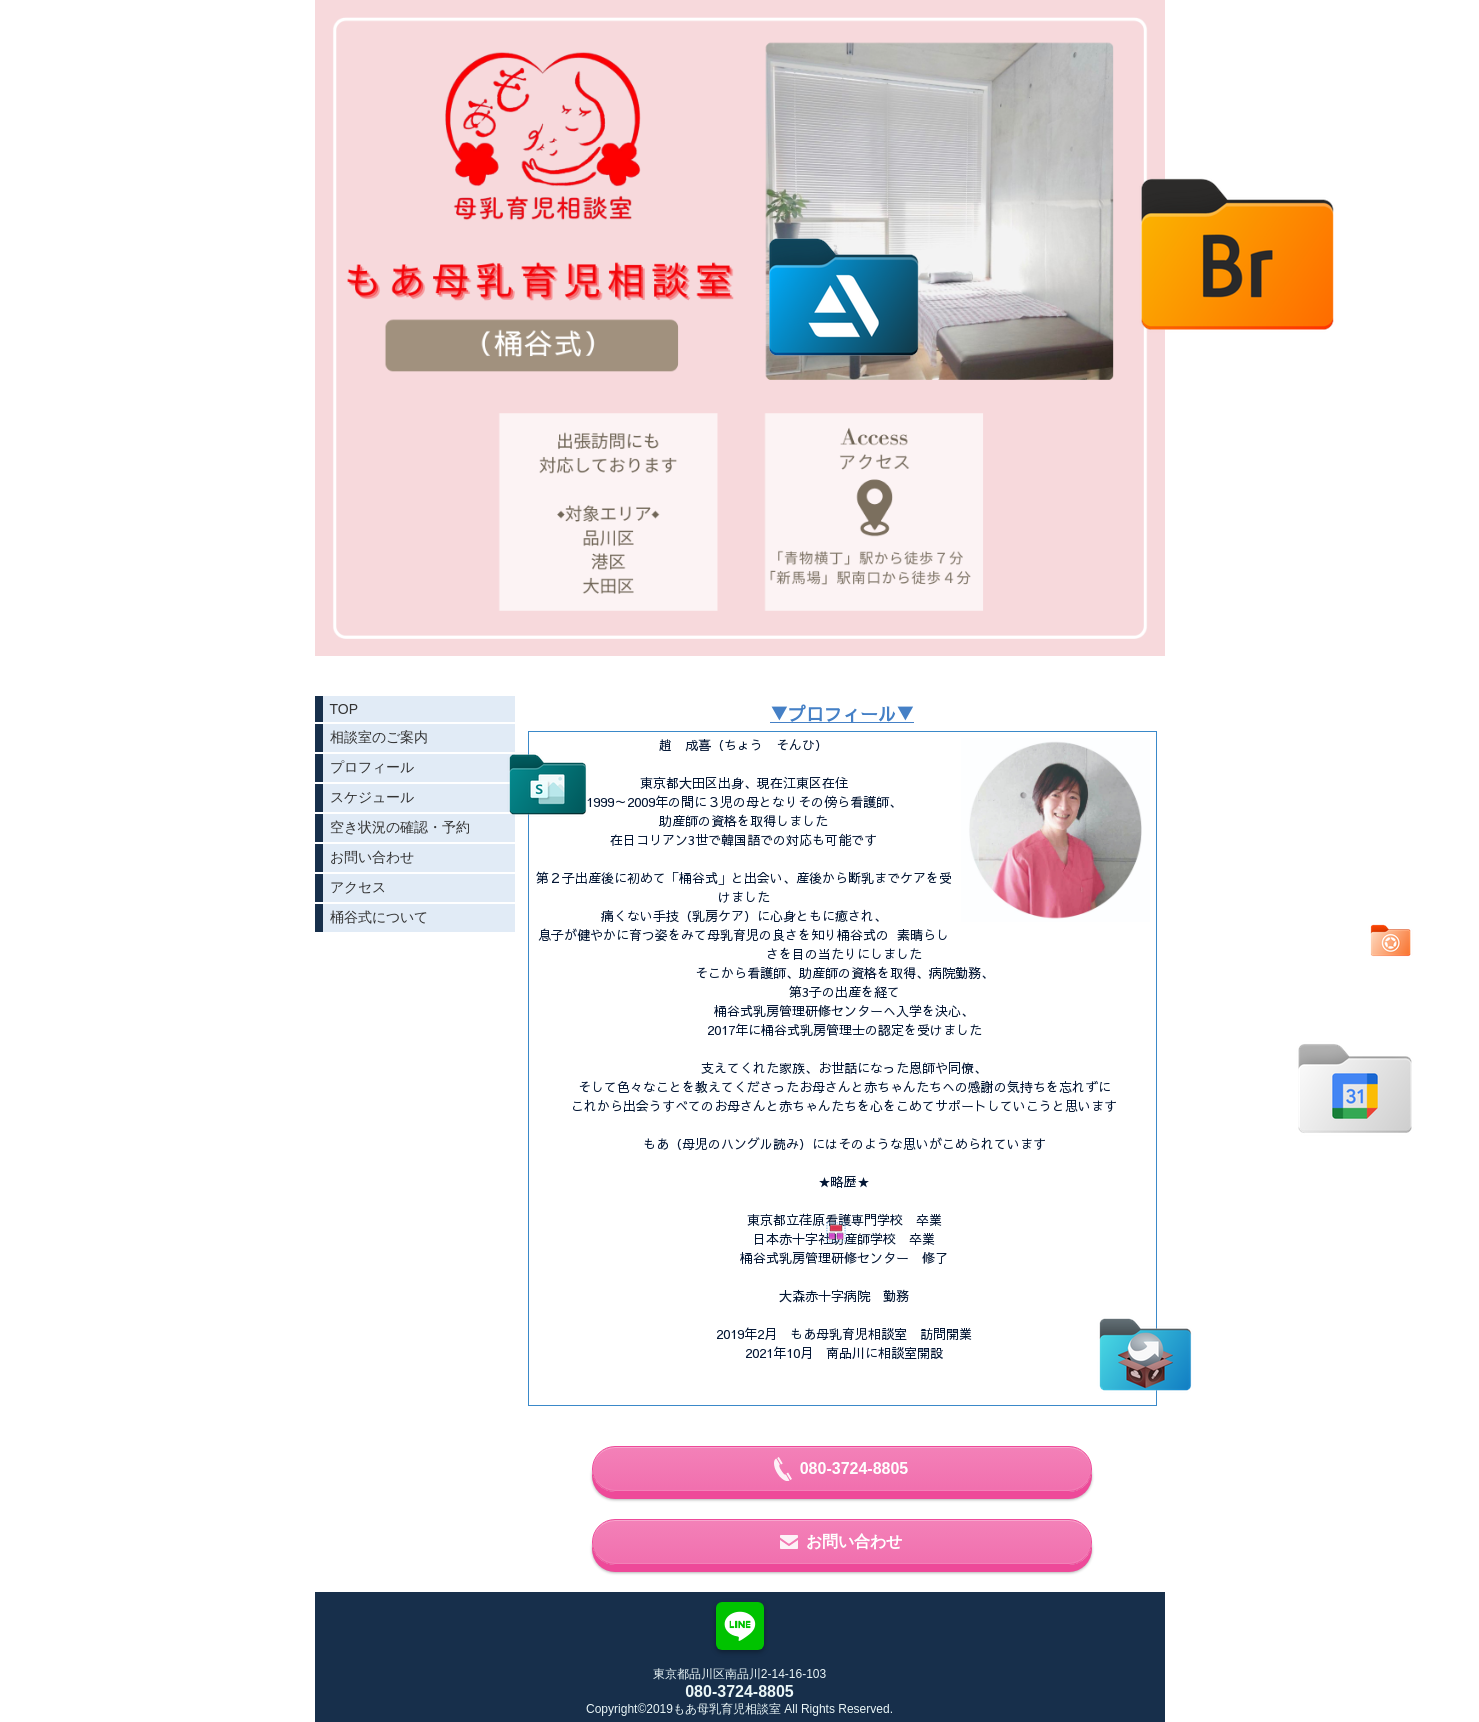 The width and height of the screenshot is (1479, 1722). Describe the element at coordinates (1354, 1091) in the screenshot. I see `open folder containing google calendar files` at that location.